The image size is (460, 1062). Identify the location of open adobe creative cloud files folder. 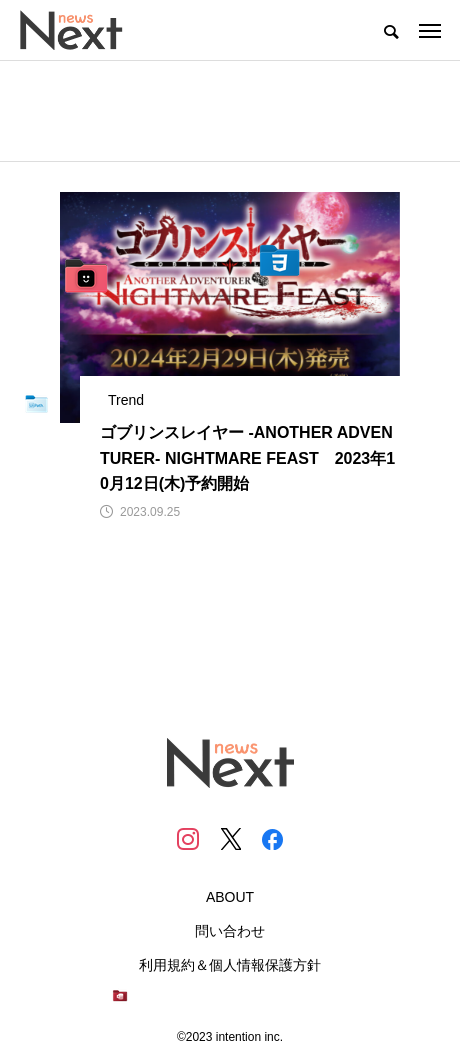
(86, 277).